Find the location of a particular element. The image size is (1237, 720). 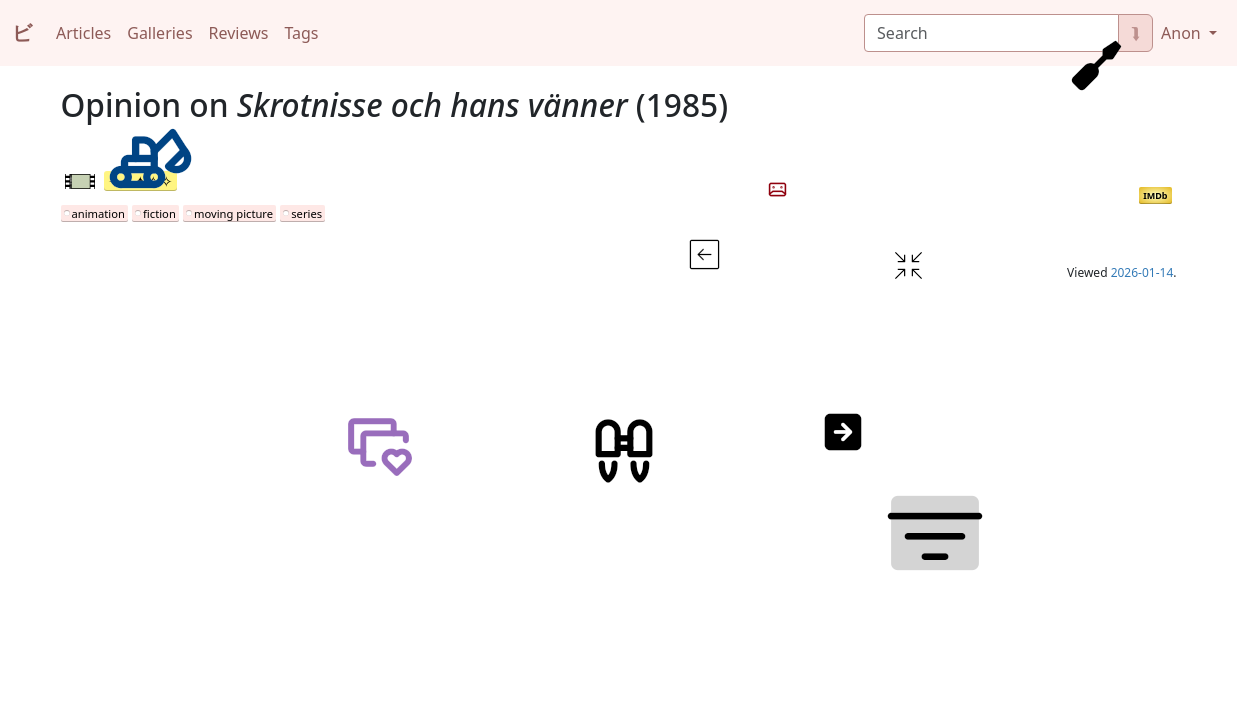

access jetpack or boost feature is located at coordinates (624, 451).